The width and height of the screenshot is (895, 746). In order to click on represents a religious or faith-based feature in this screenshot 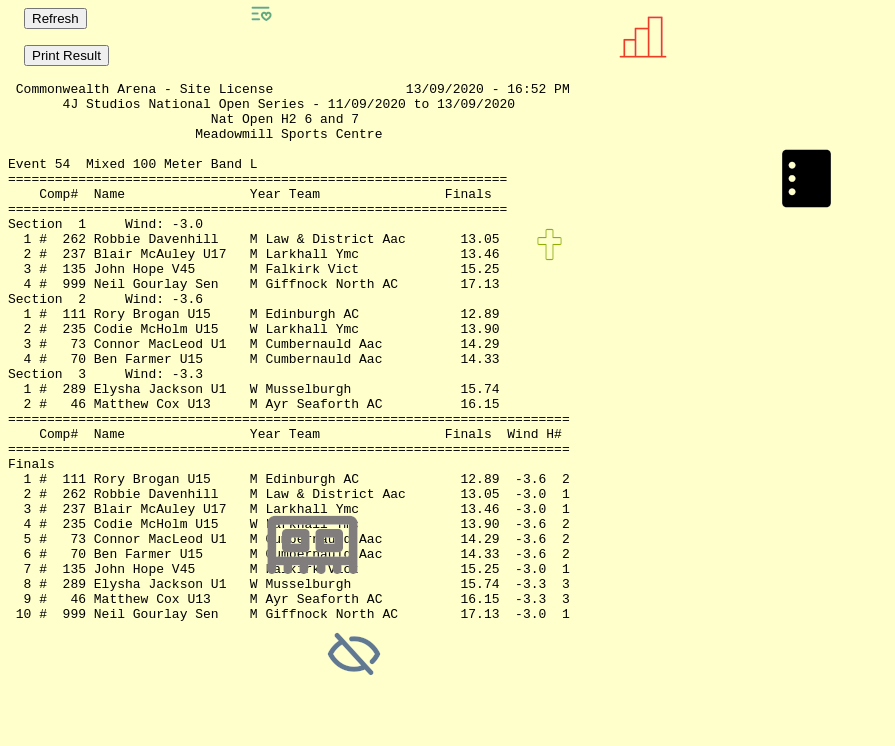, I will do `click(549, 244)`.